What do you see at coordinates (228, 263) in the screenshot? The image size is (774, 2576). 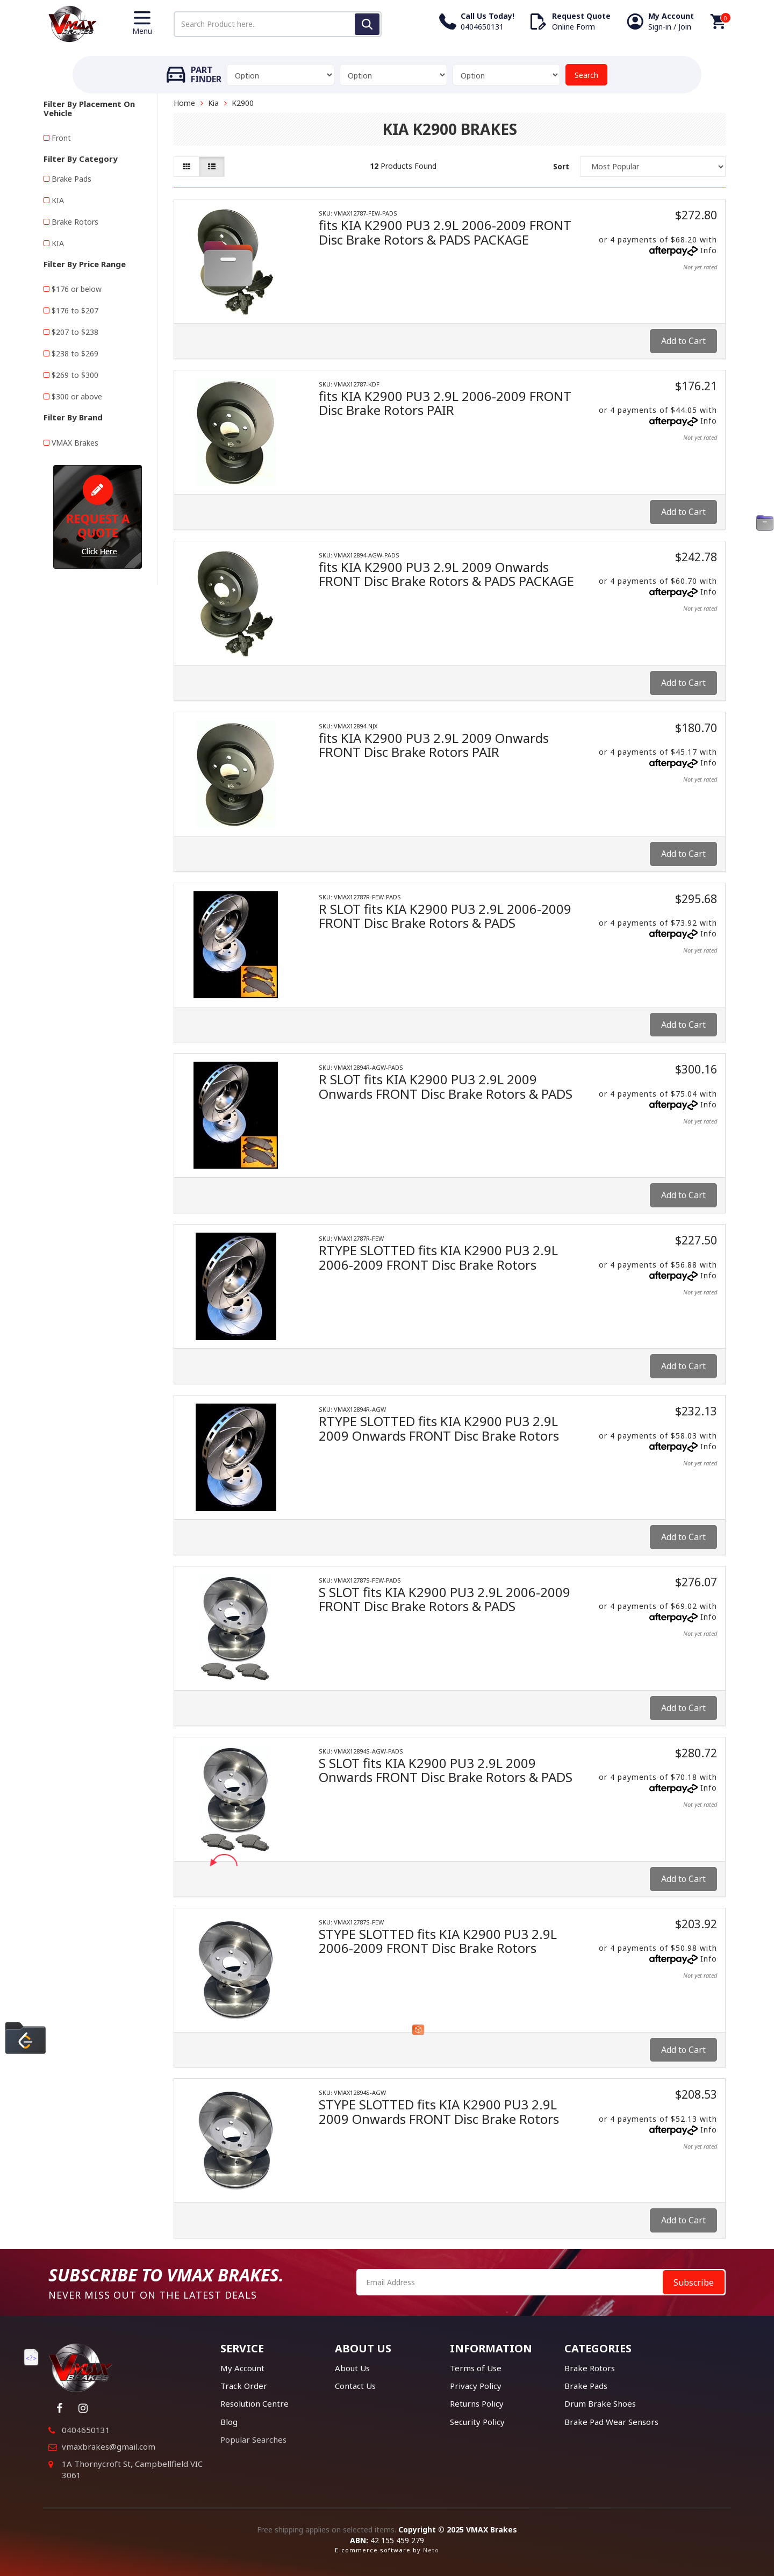 I see `open the file manager application` at bounding box center [228, 263].